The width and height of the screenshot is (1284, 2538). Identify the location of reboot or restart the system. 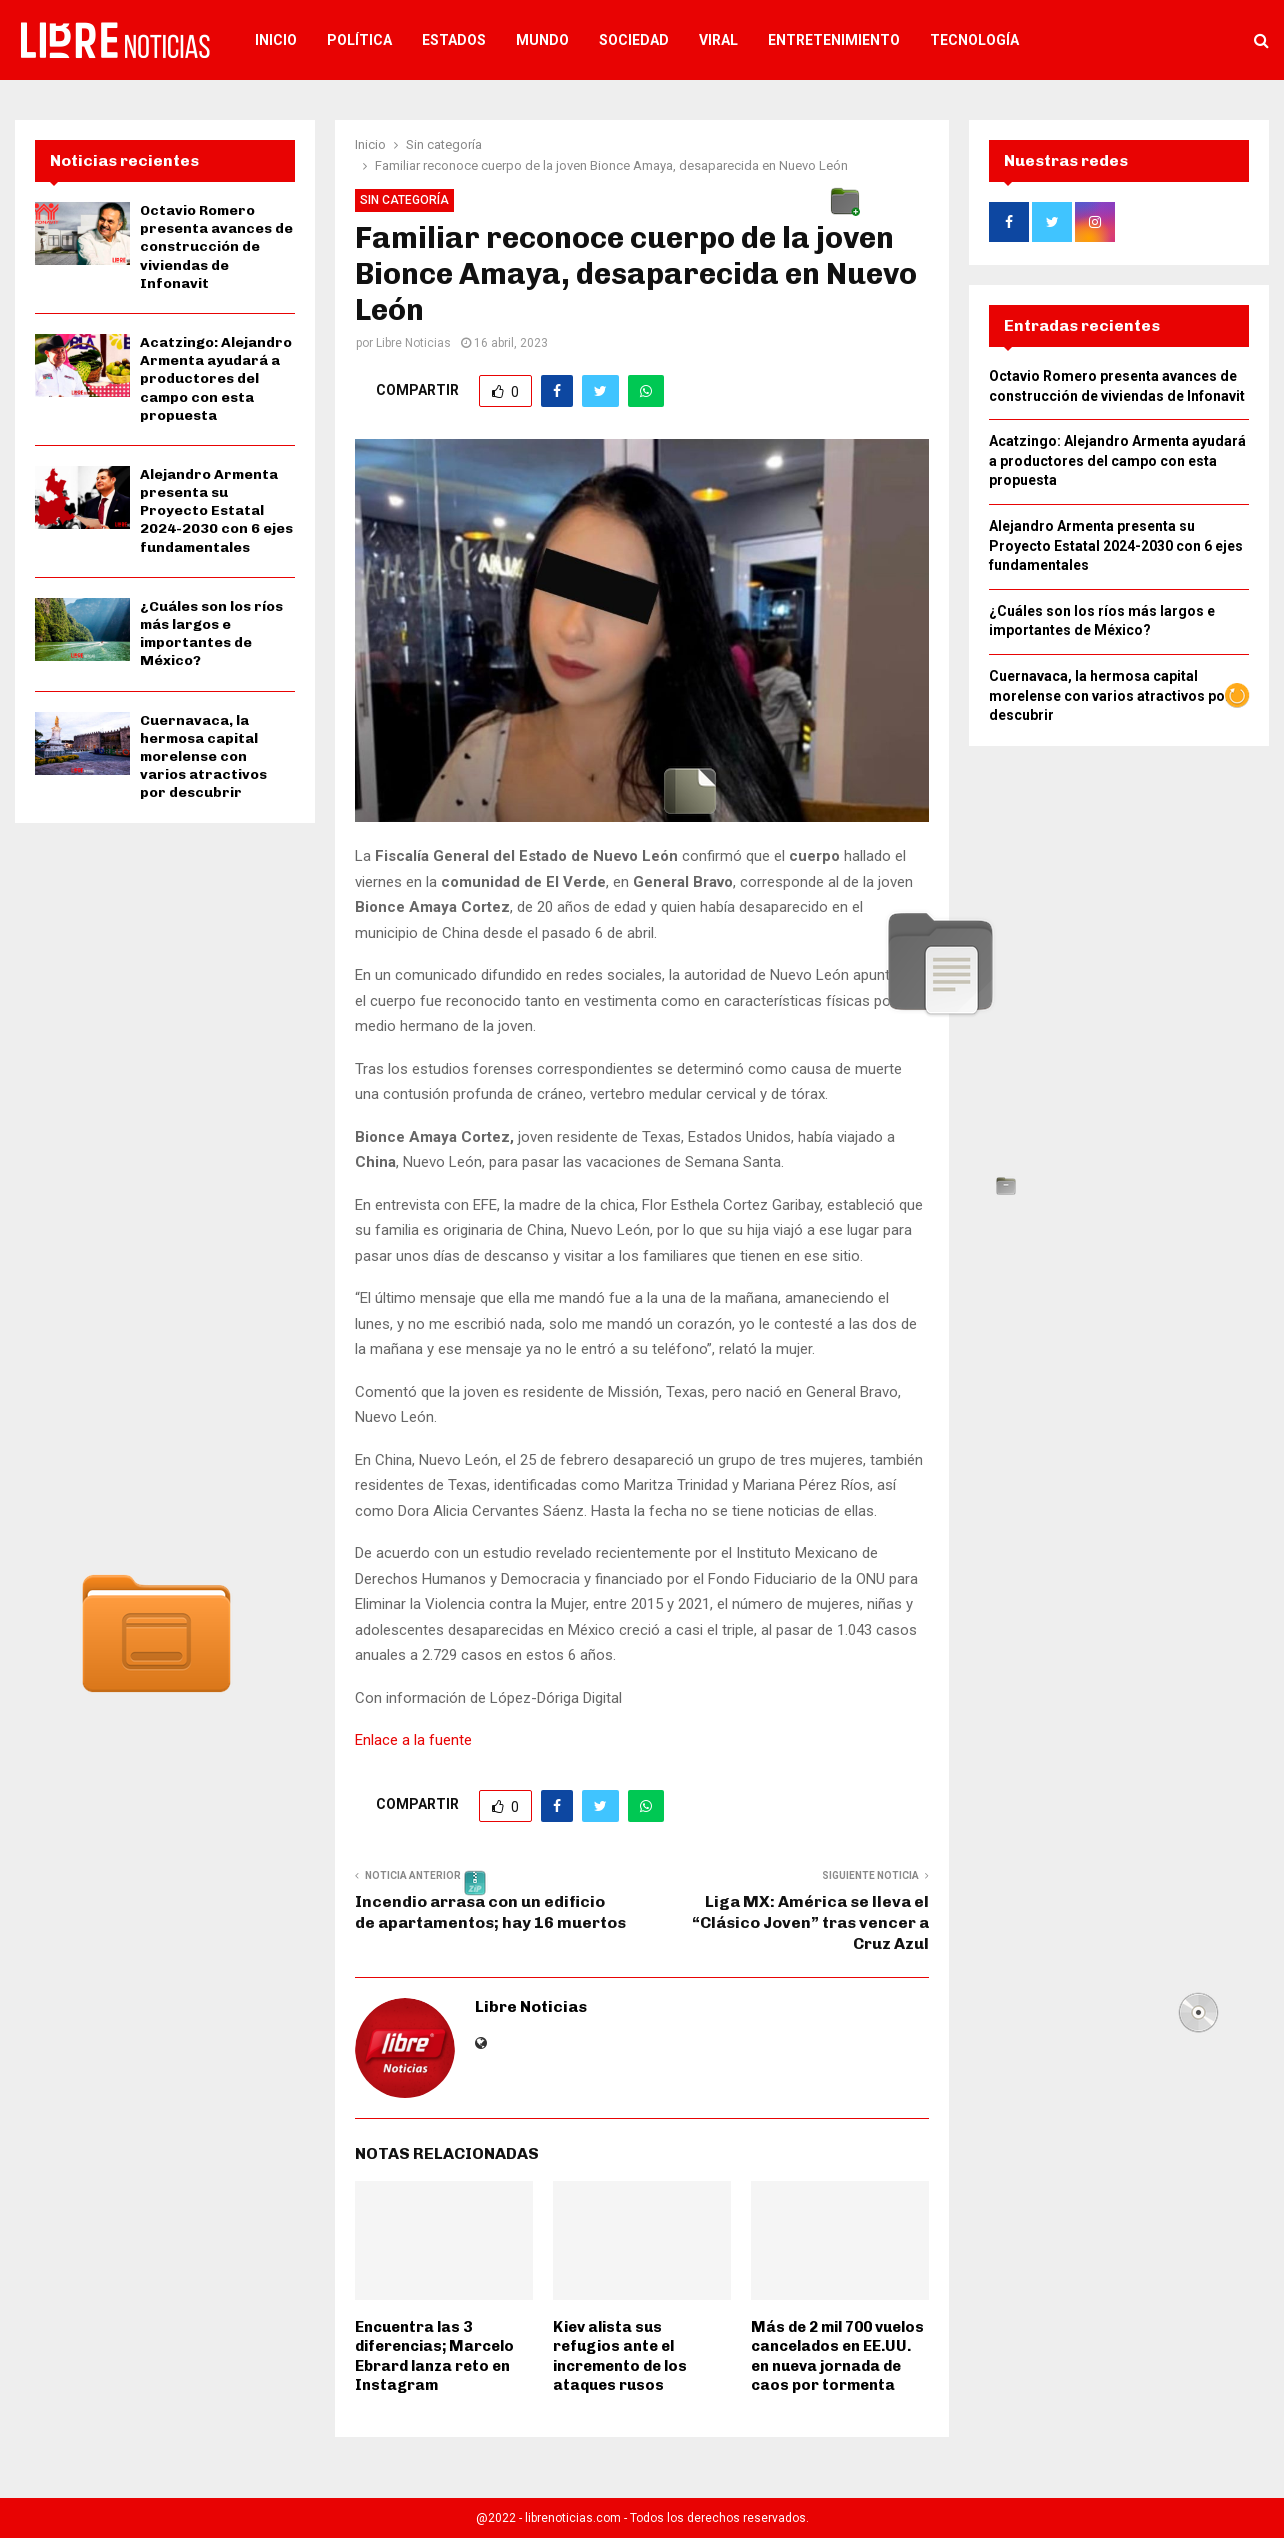
(1237, 695).